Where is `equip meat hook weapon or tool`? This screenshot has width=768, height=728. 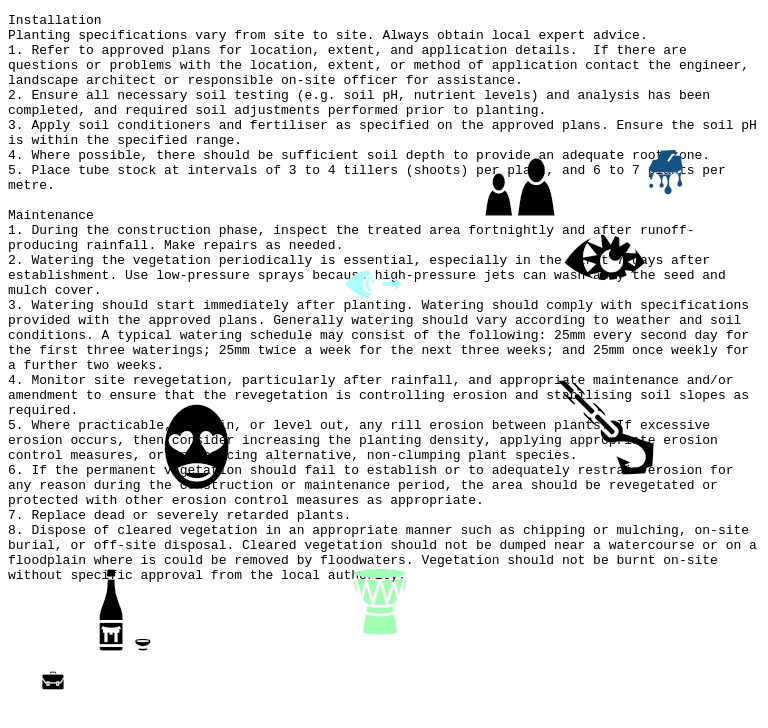 equip meat hook weapon or tool is located at coordinates (606, 428).